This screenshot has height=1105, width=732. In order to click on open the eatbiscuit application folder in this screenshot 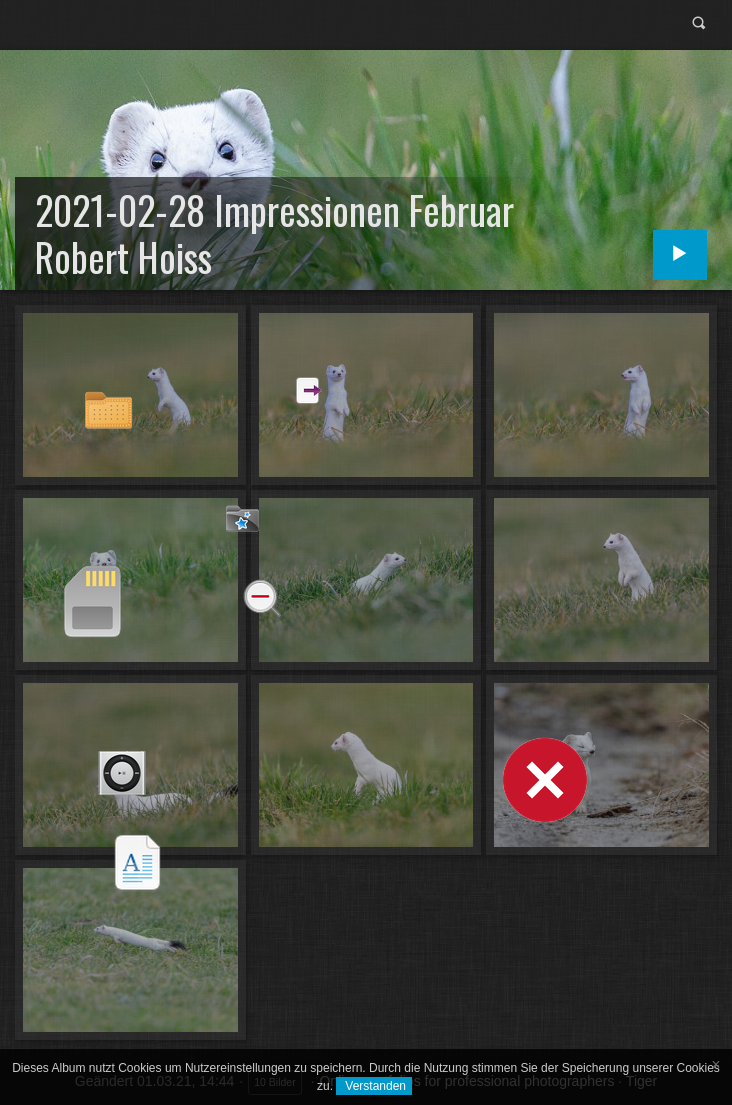, I will do `click(108, 411)`.